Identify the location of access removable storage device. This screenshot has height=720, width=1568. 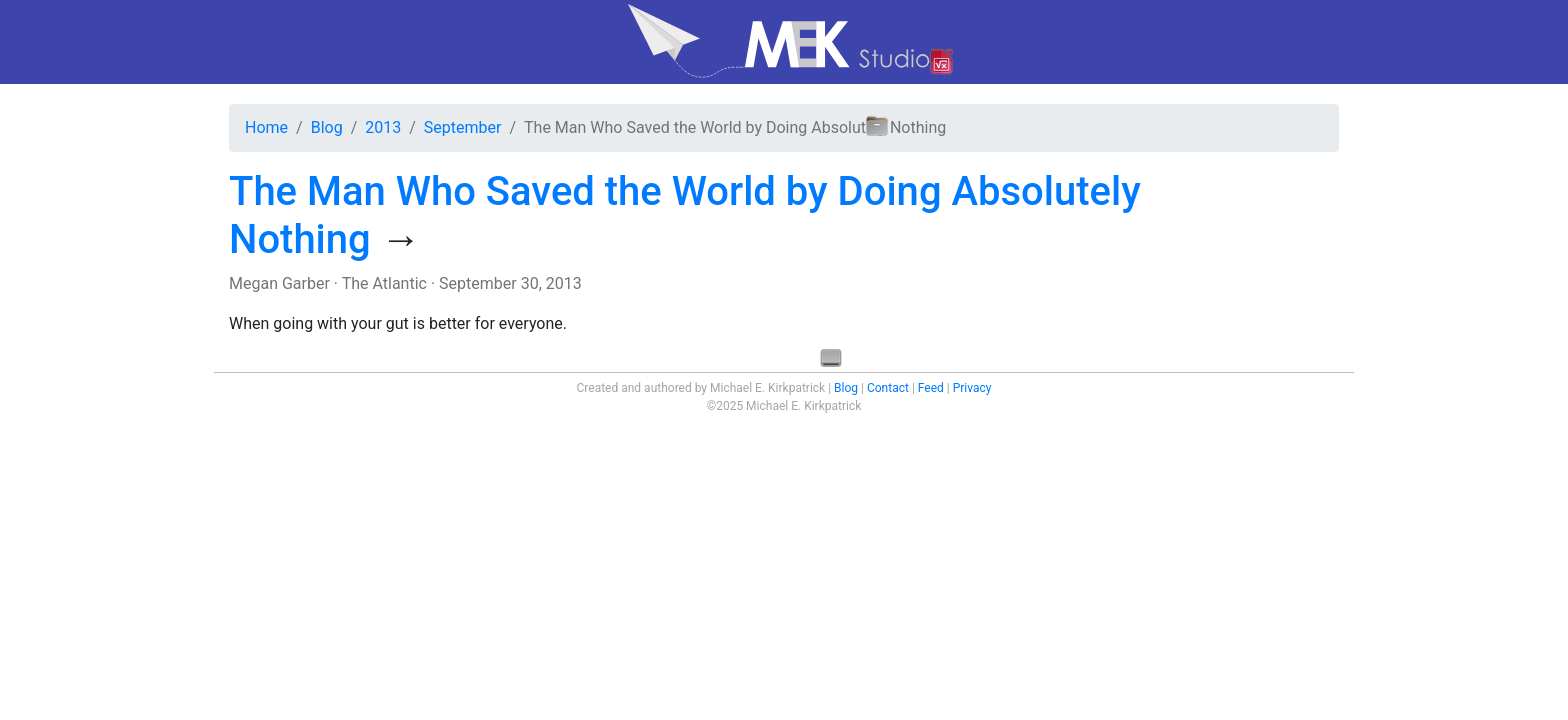
(831, 358).